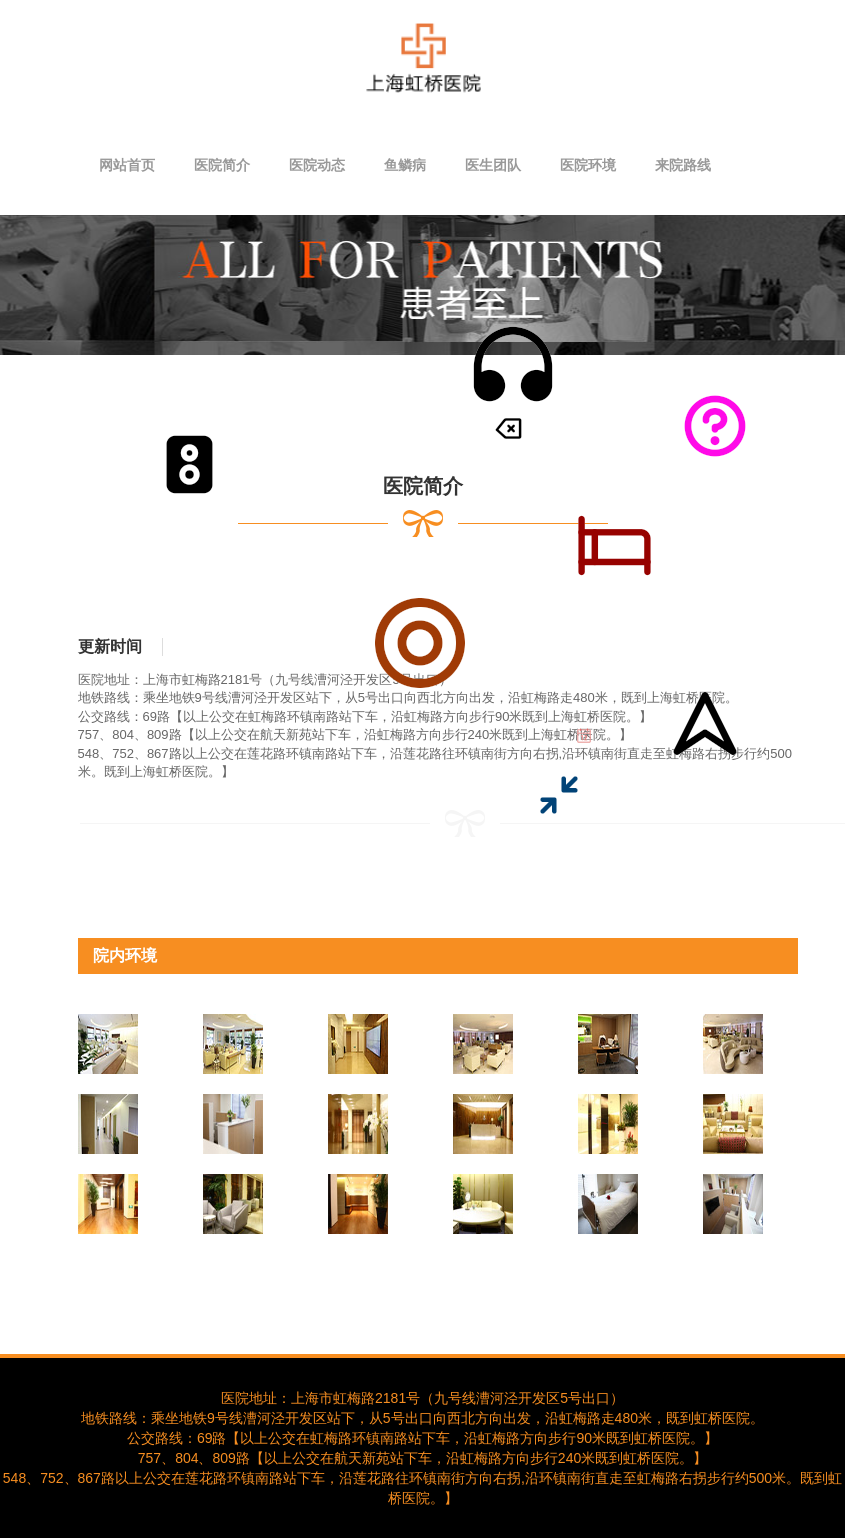  What do you see at coordinates (508, 428) in the screenshot?
I see `delete the previous character` at bounding box center [508, 428].